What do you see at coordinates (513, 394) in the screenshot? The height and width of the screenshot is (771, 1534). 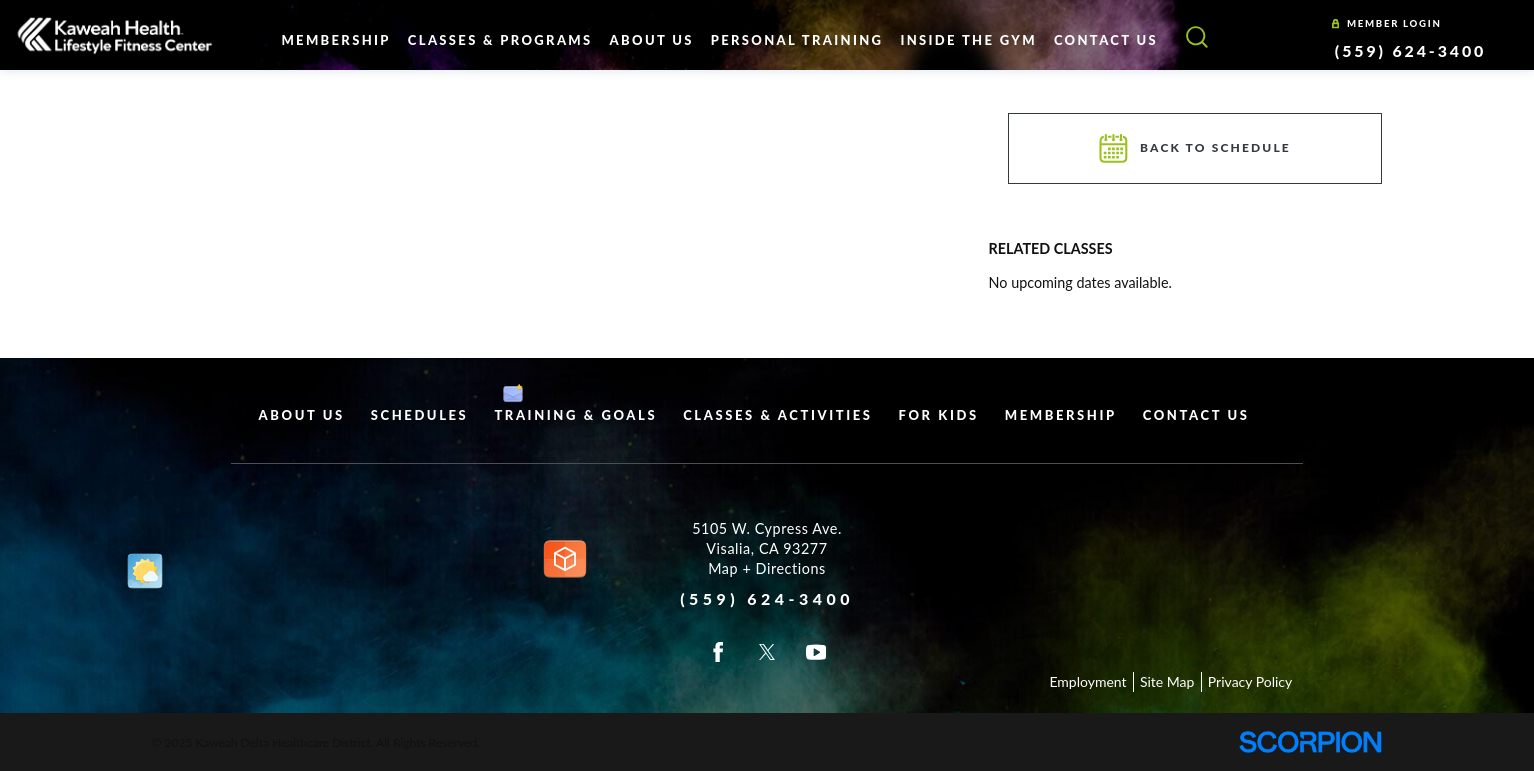 I see `indicates unread email messages` at bounding box center [513, 394].